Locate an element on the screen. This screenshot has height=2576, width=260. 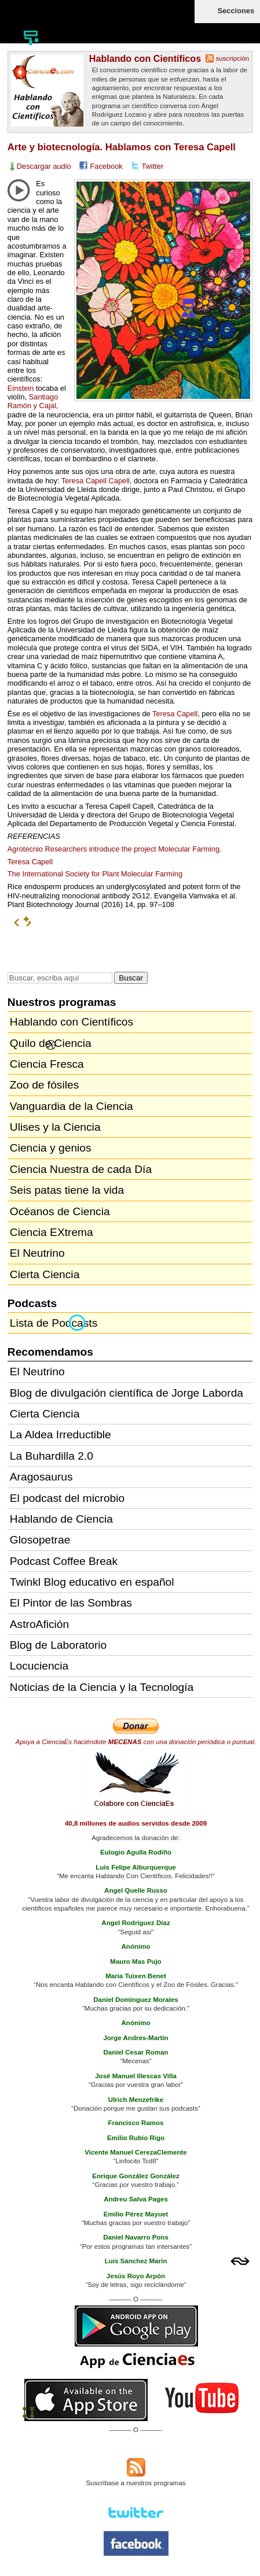
visit dribbble profile or portfolio is located at coordinates (50, 1045).